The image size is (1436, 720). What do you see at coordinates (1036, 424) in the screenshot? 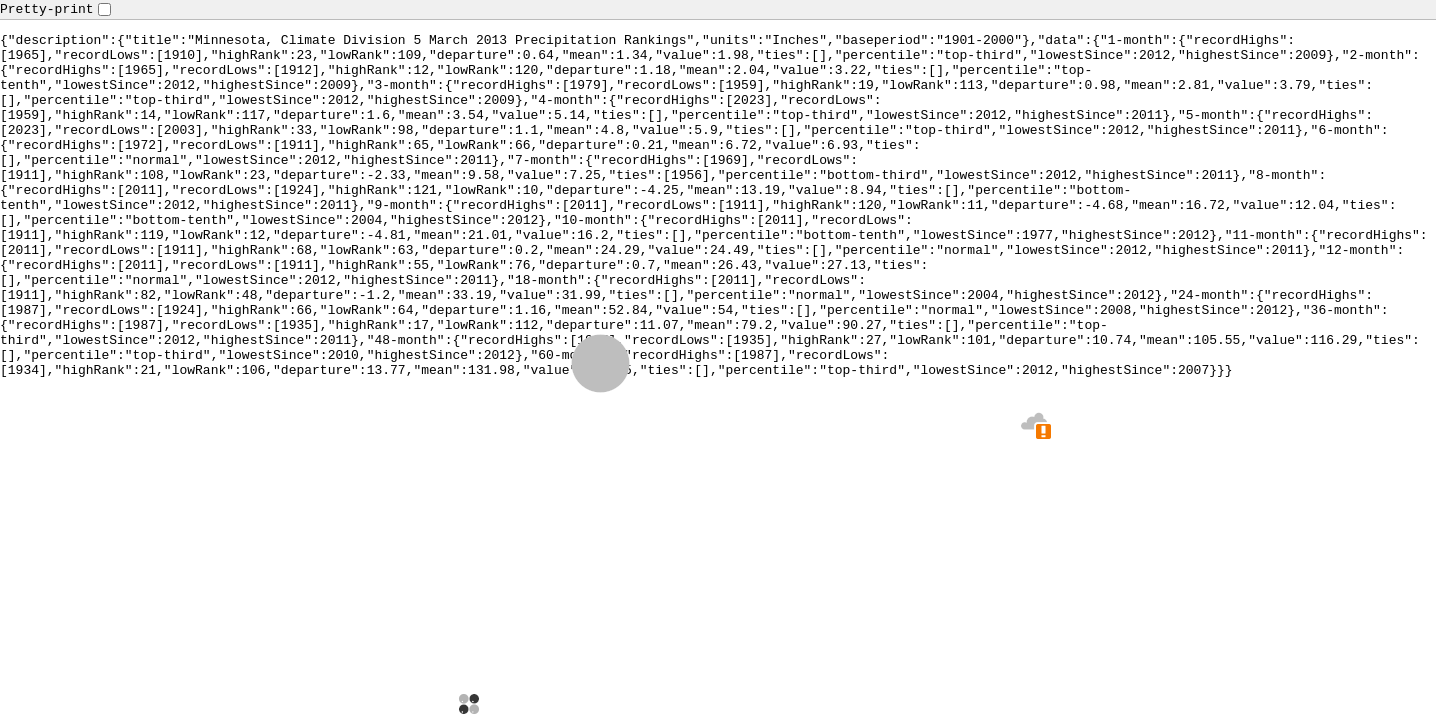
I see `indicates a severe weather alert or warning` at bounding box center [1036, 424].